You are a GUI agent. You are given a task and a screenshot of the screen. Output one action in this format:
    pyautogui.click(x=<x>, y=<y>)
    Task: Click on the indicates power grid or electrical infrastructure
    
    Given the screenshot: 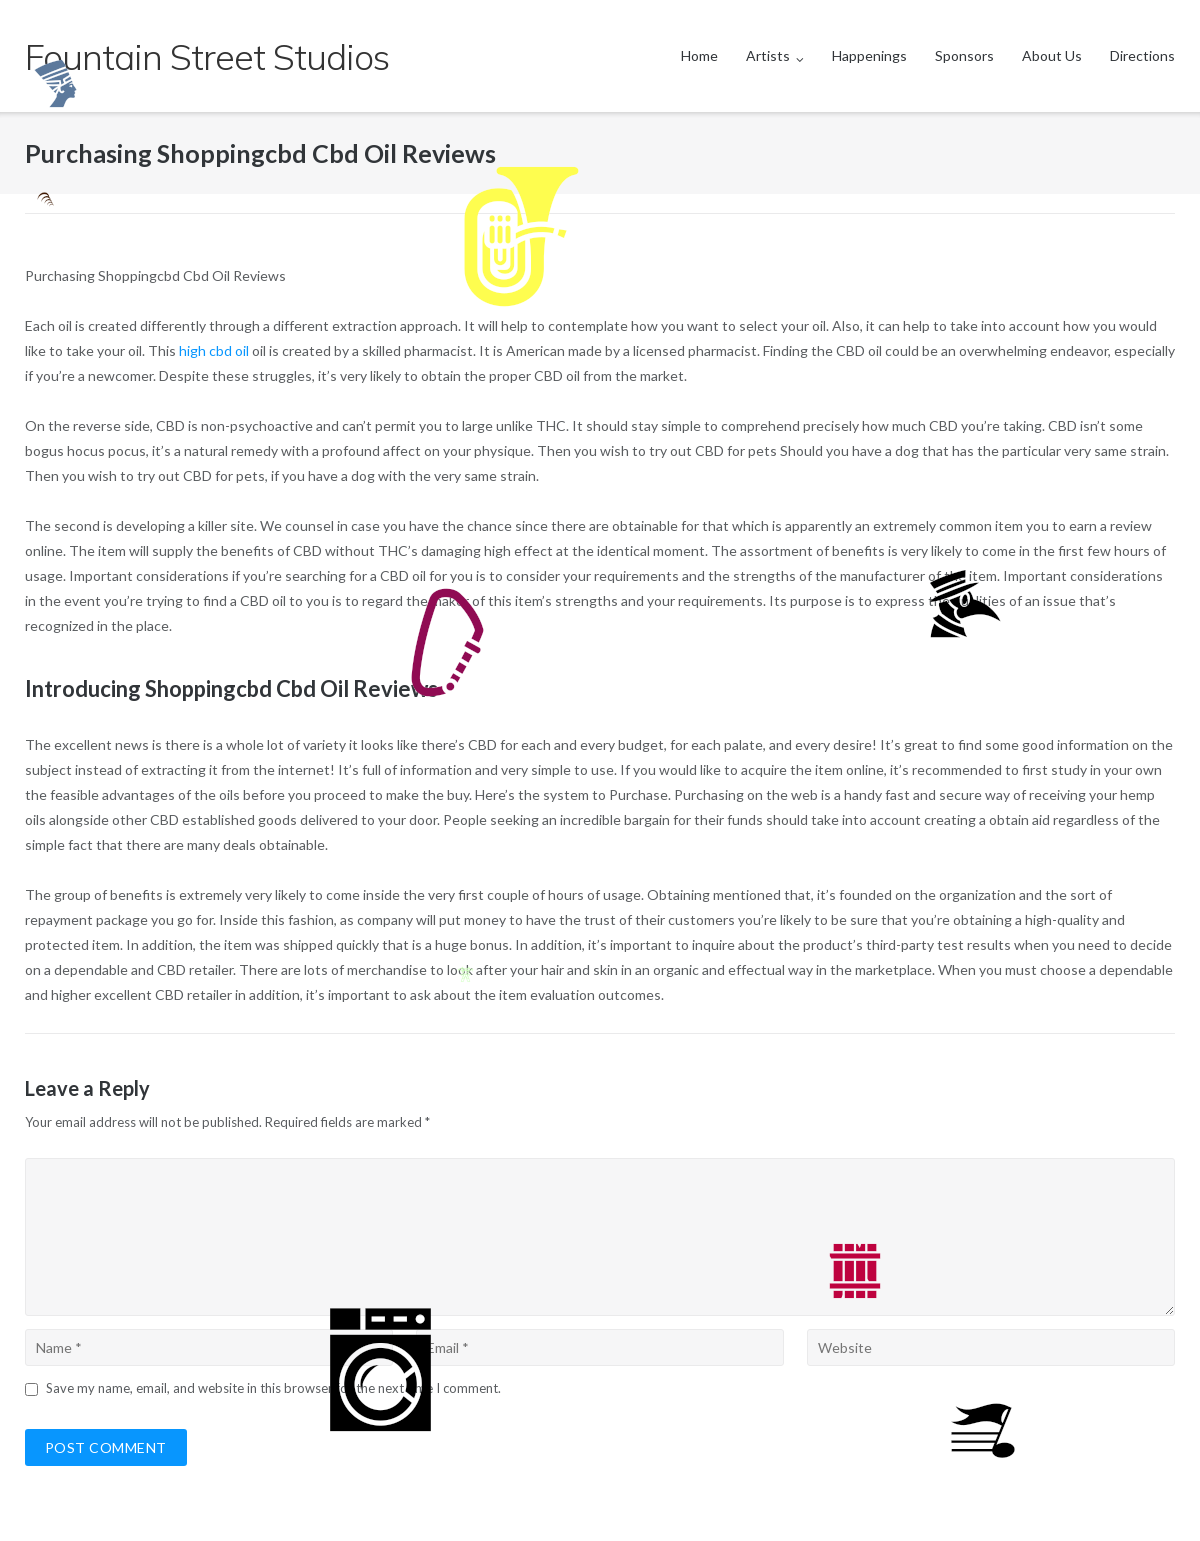 What is the action you would take?
    pyautogui.click(x=465, y=974)
    